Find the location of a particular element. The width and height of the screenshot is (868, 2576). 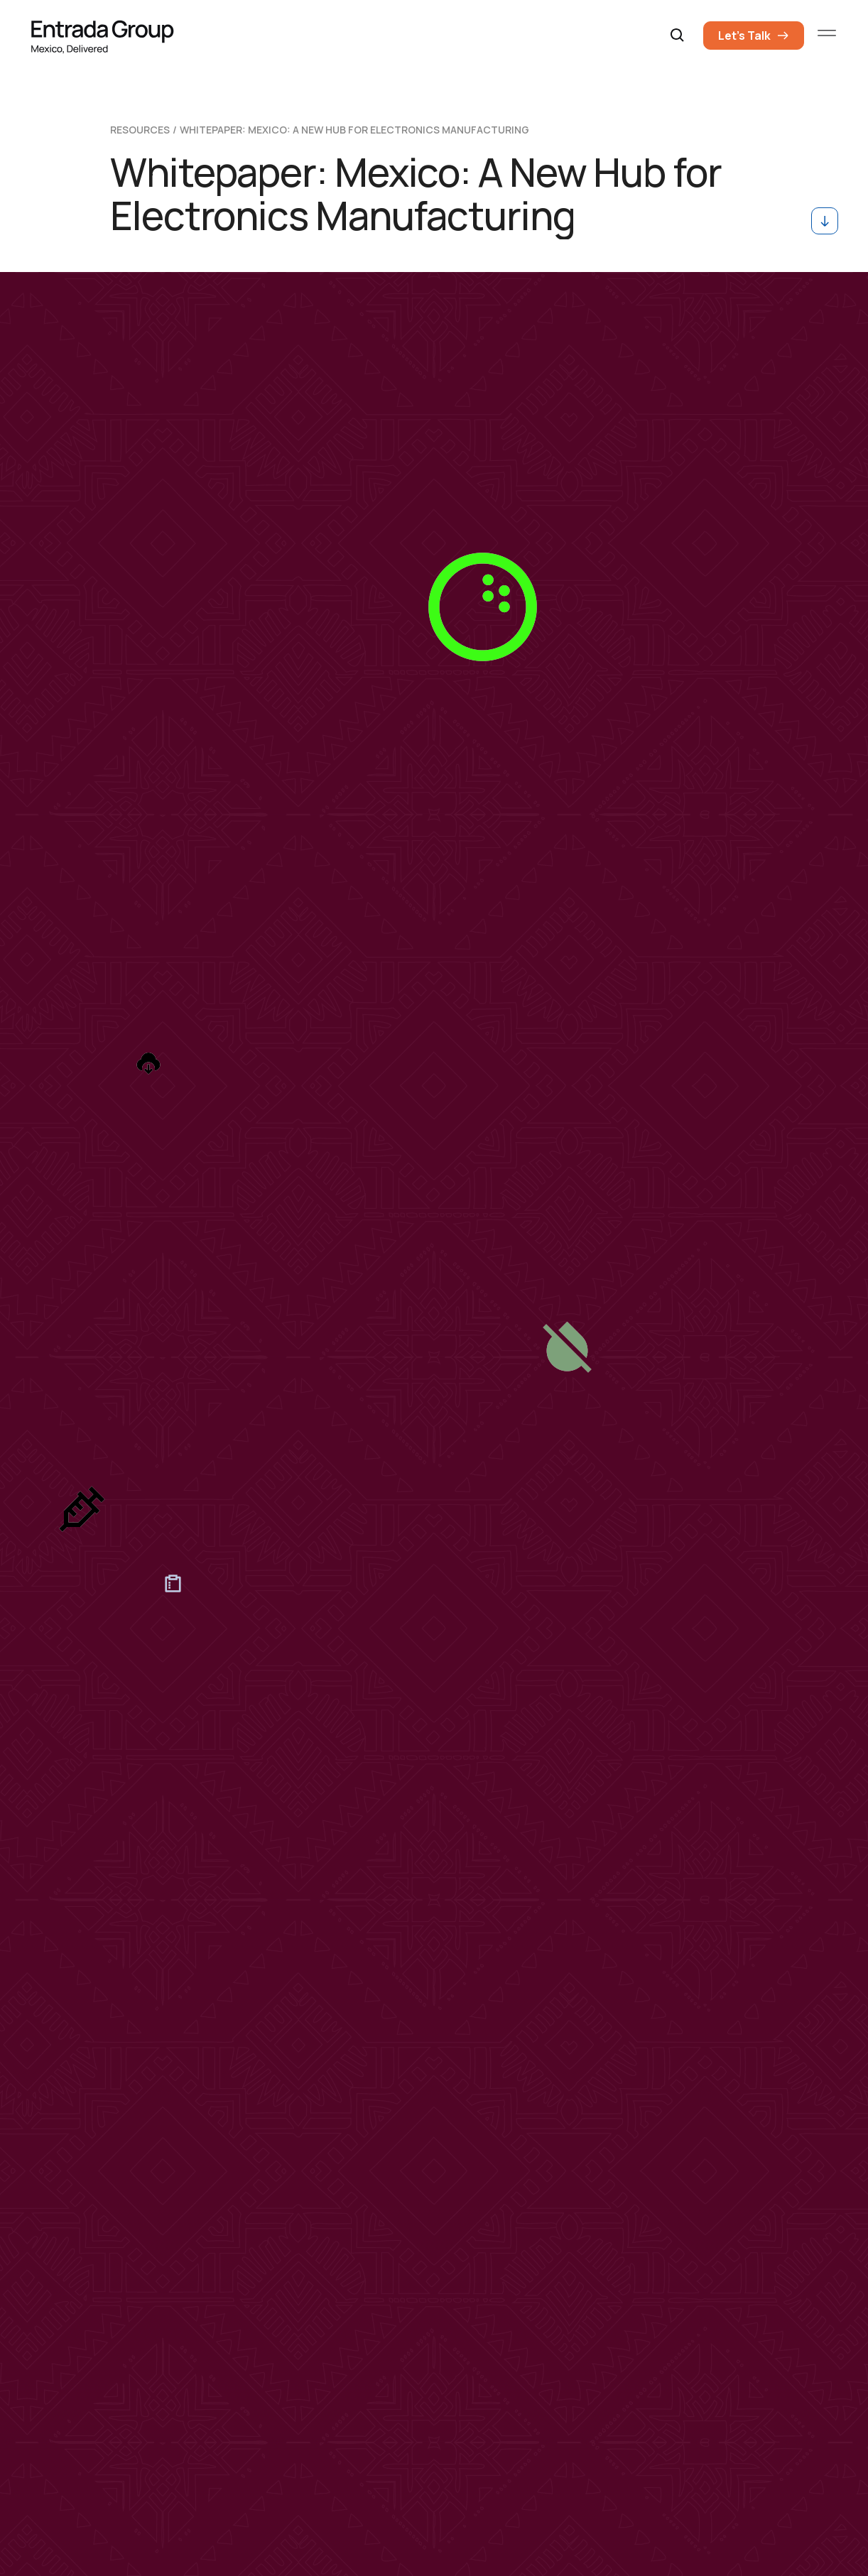

download file from cloud storage is located at coordinates (148, 1063).